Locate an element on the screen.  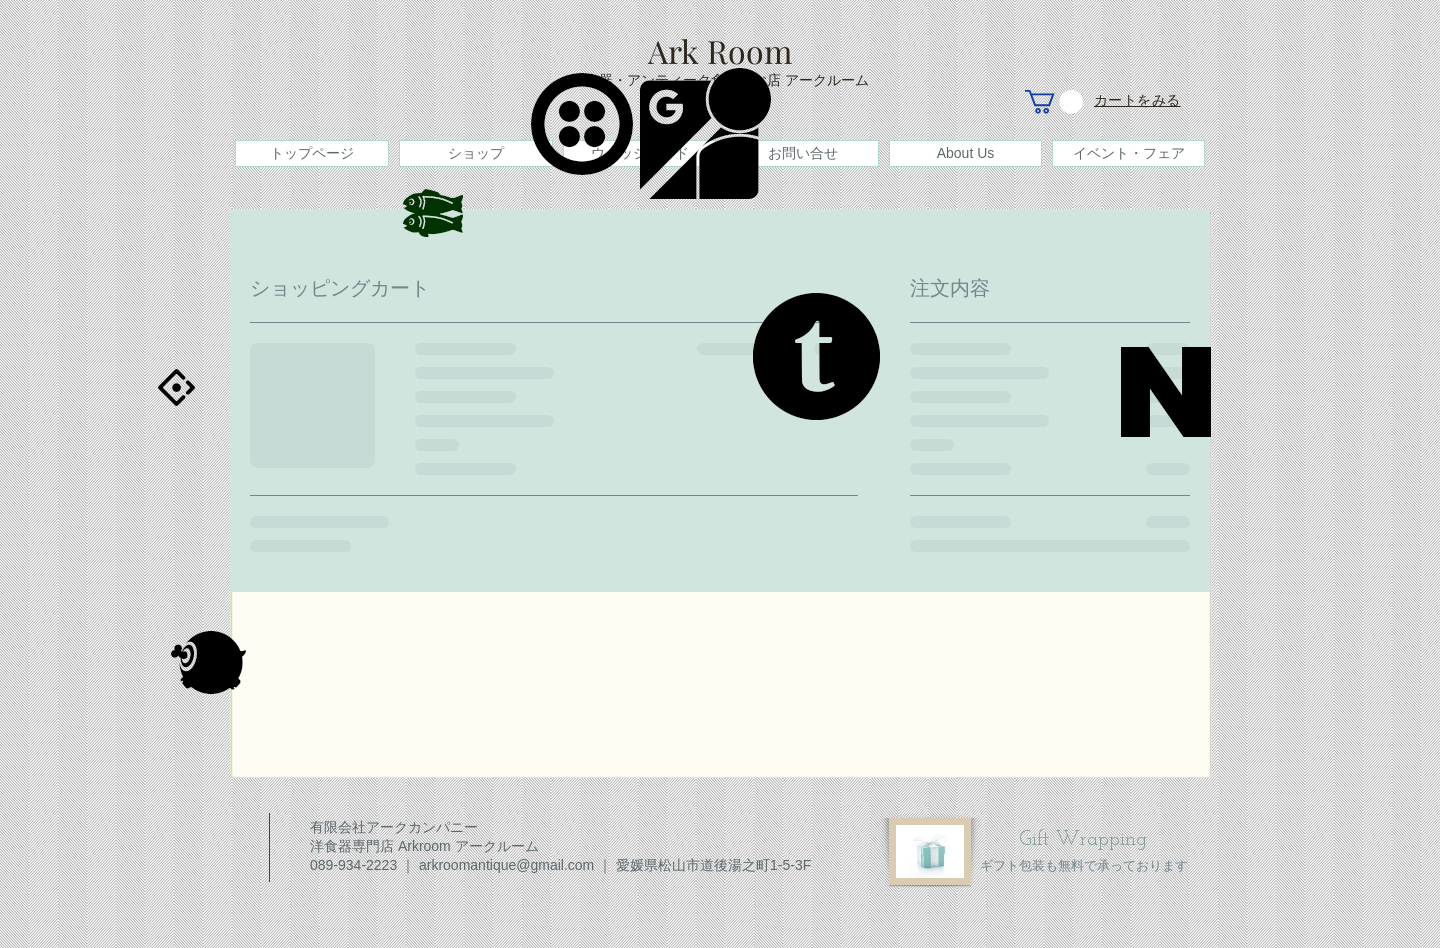
twilio logo - cloud communications platform is located at coordinates (582, 124).